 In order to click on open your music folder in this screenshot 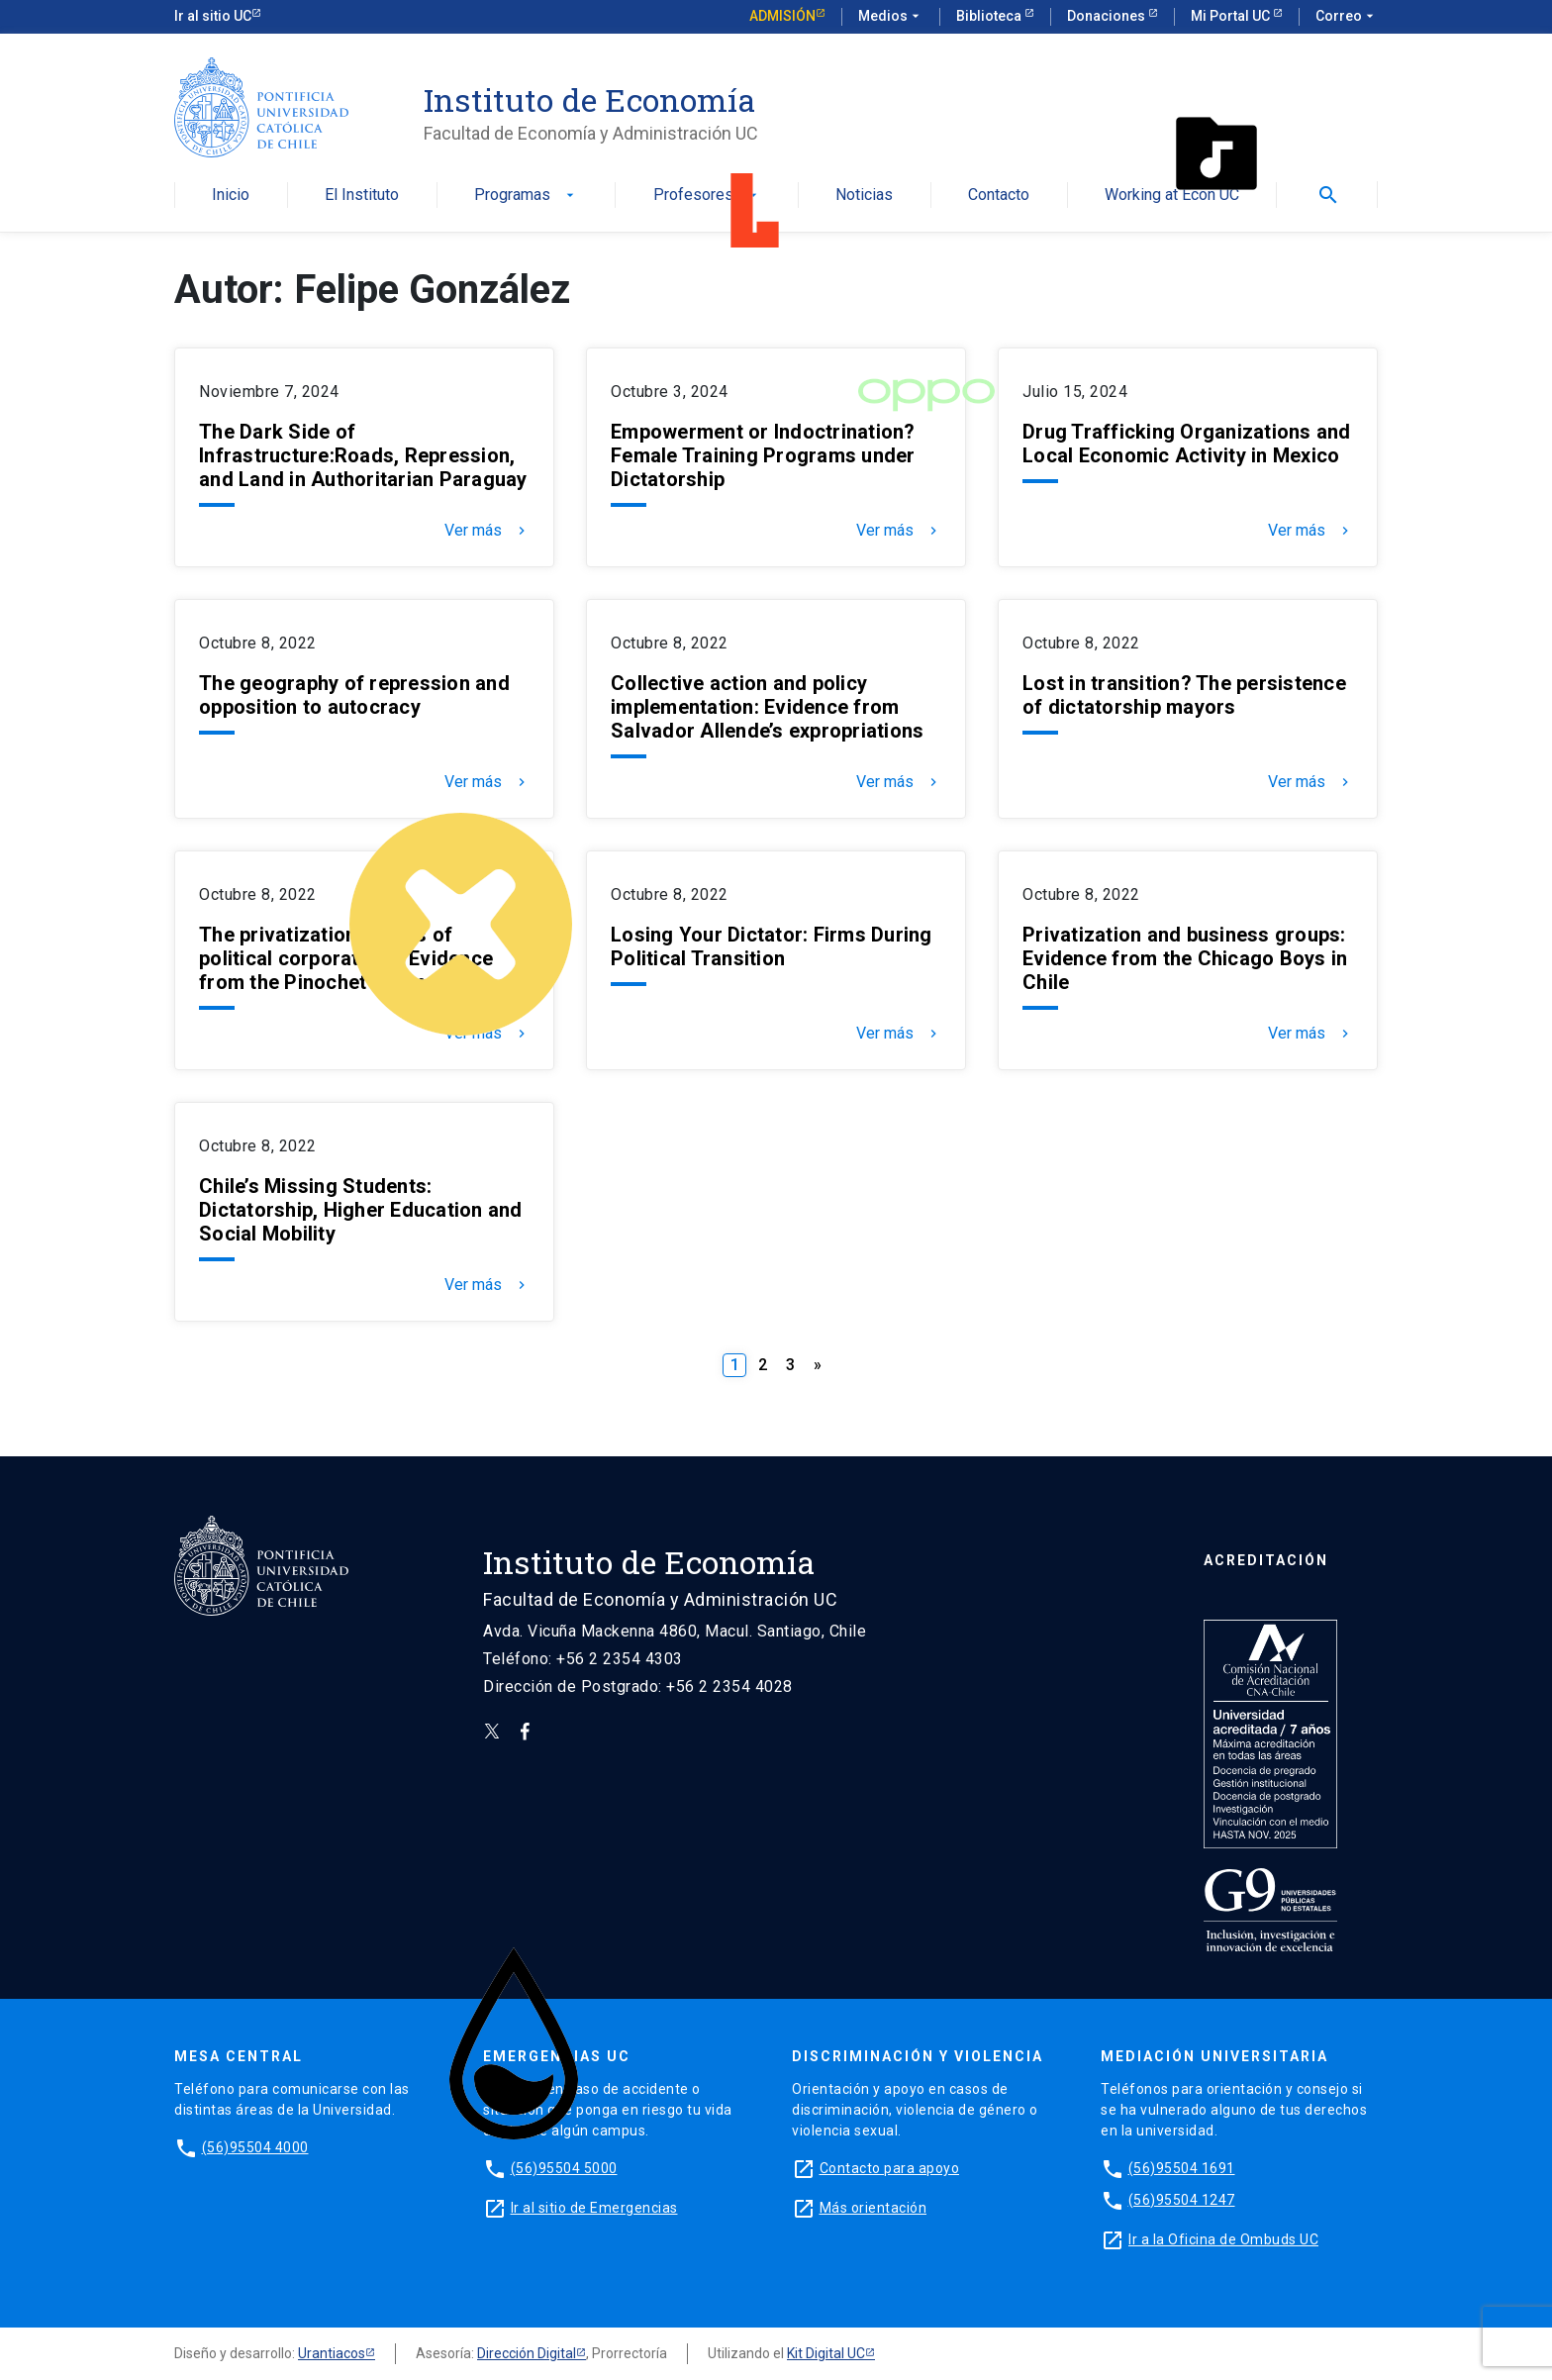, I will do `click(1216, 153)`.